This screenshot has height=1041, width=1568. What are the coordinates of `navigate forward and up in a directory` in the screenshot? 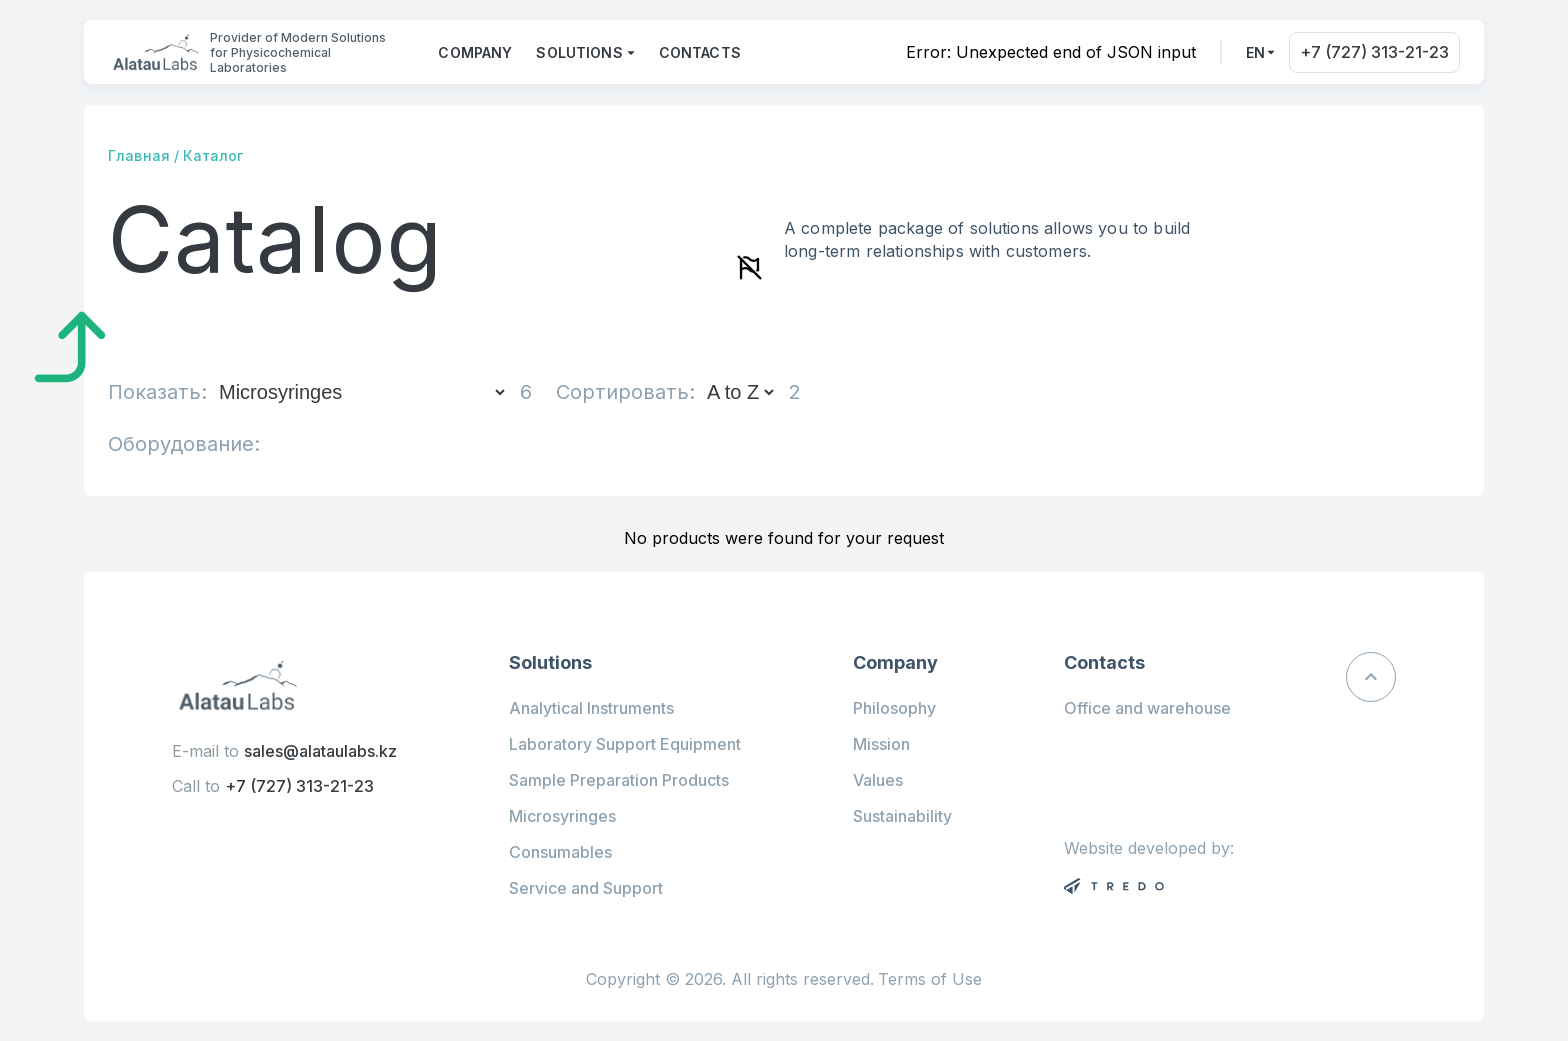 It's located at (70, 347).